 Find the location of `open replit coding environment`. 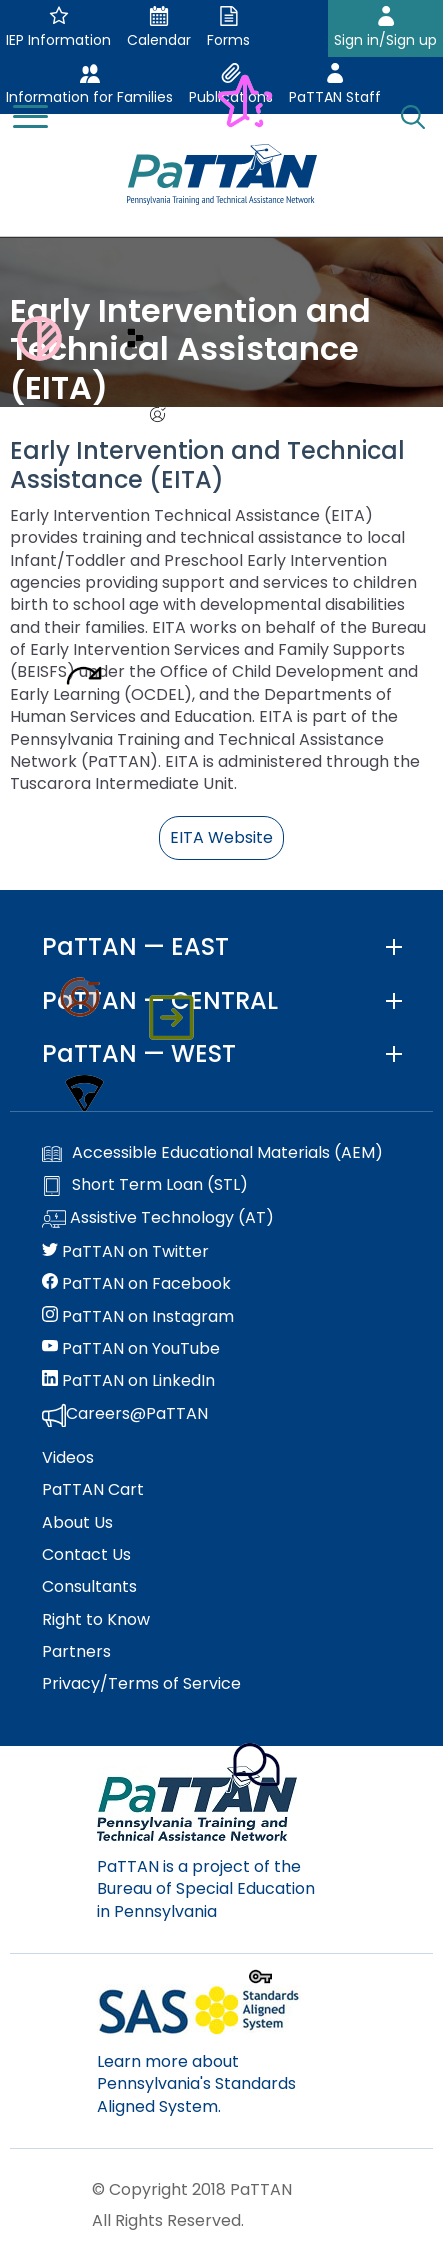

open replit coding environment is located at coordinates (134, 338).